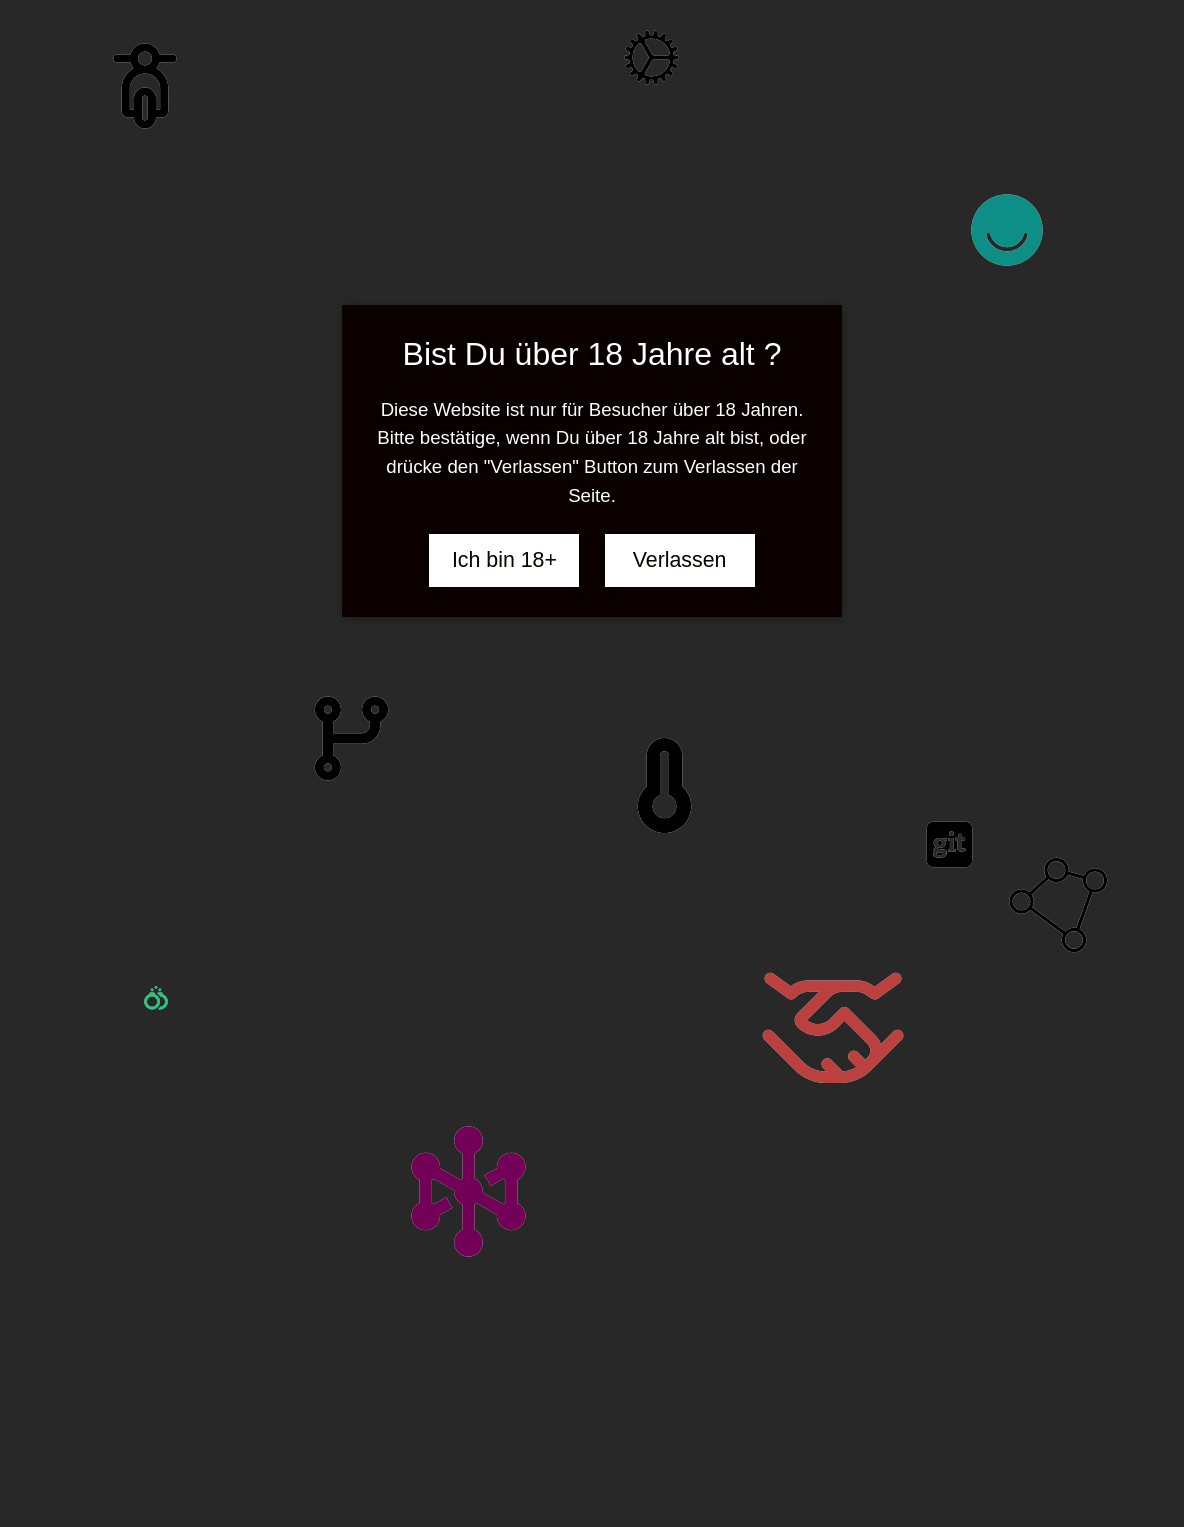  What do you see at coordinates (833, 1026) in the screenshot?
I see `indicates a partnership or collaboration` at bounding box center [833, 1026].